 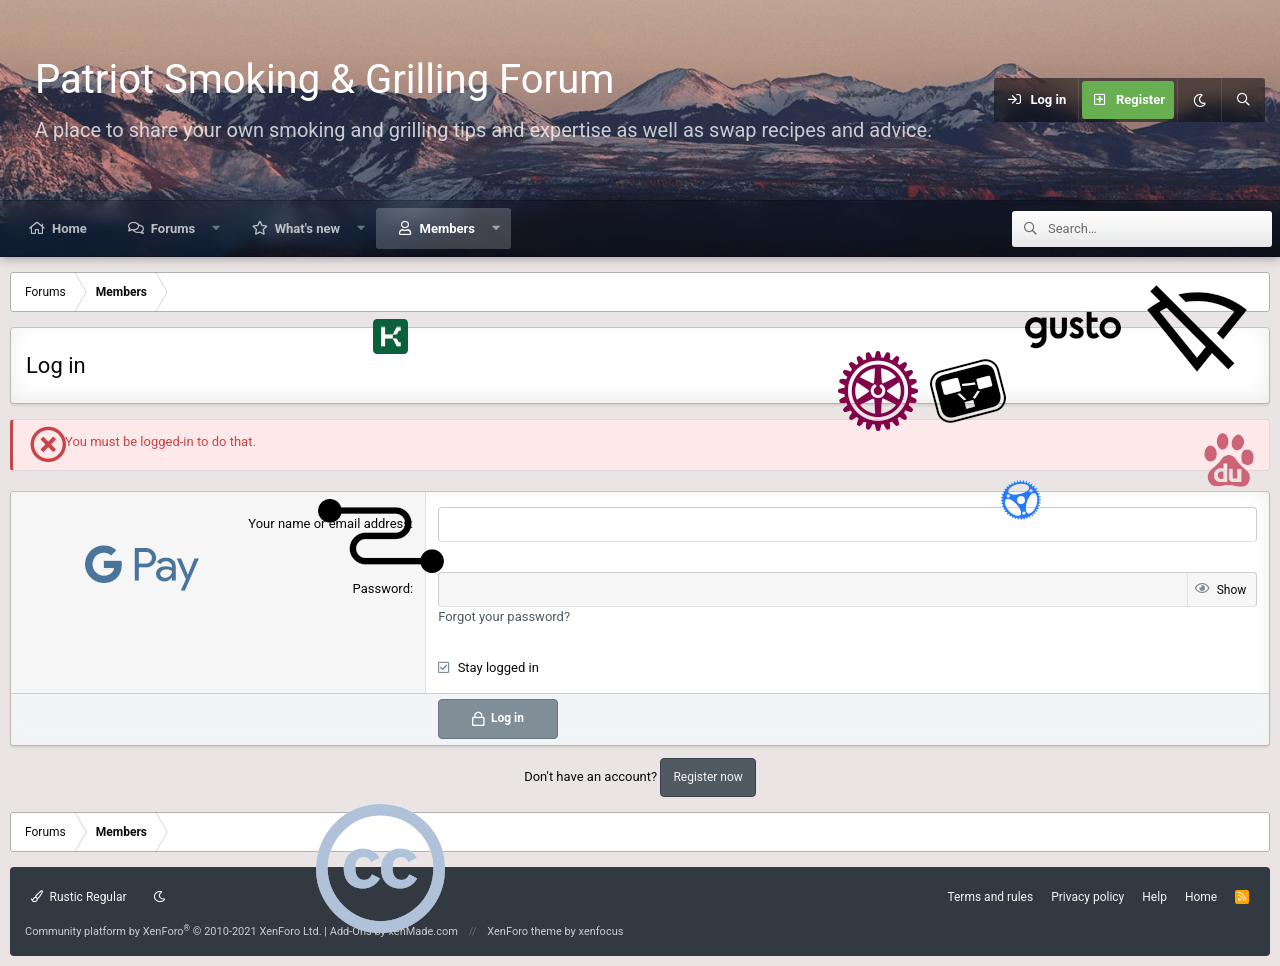 I want to click on open Baidu app, so click(x=1229, y=460).